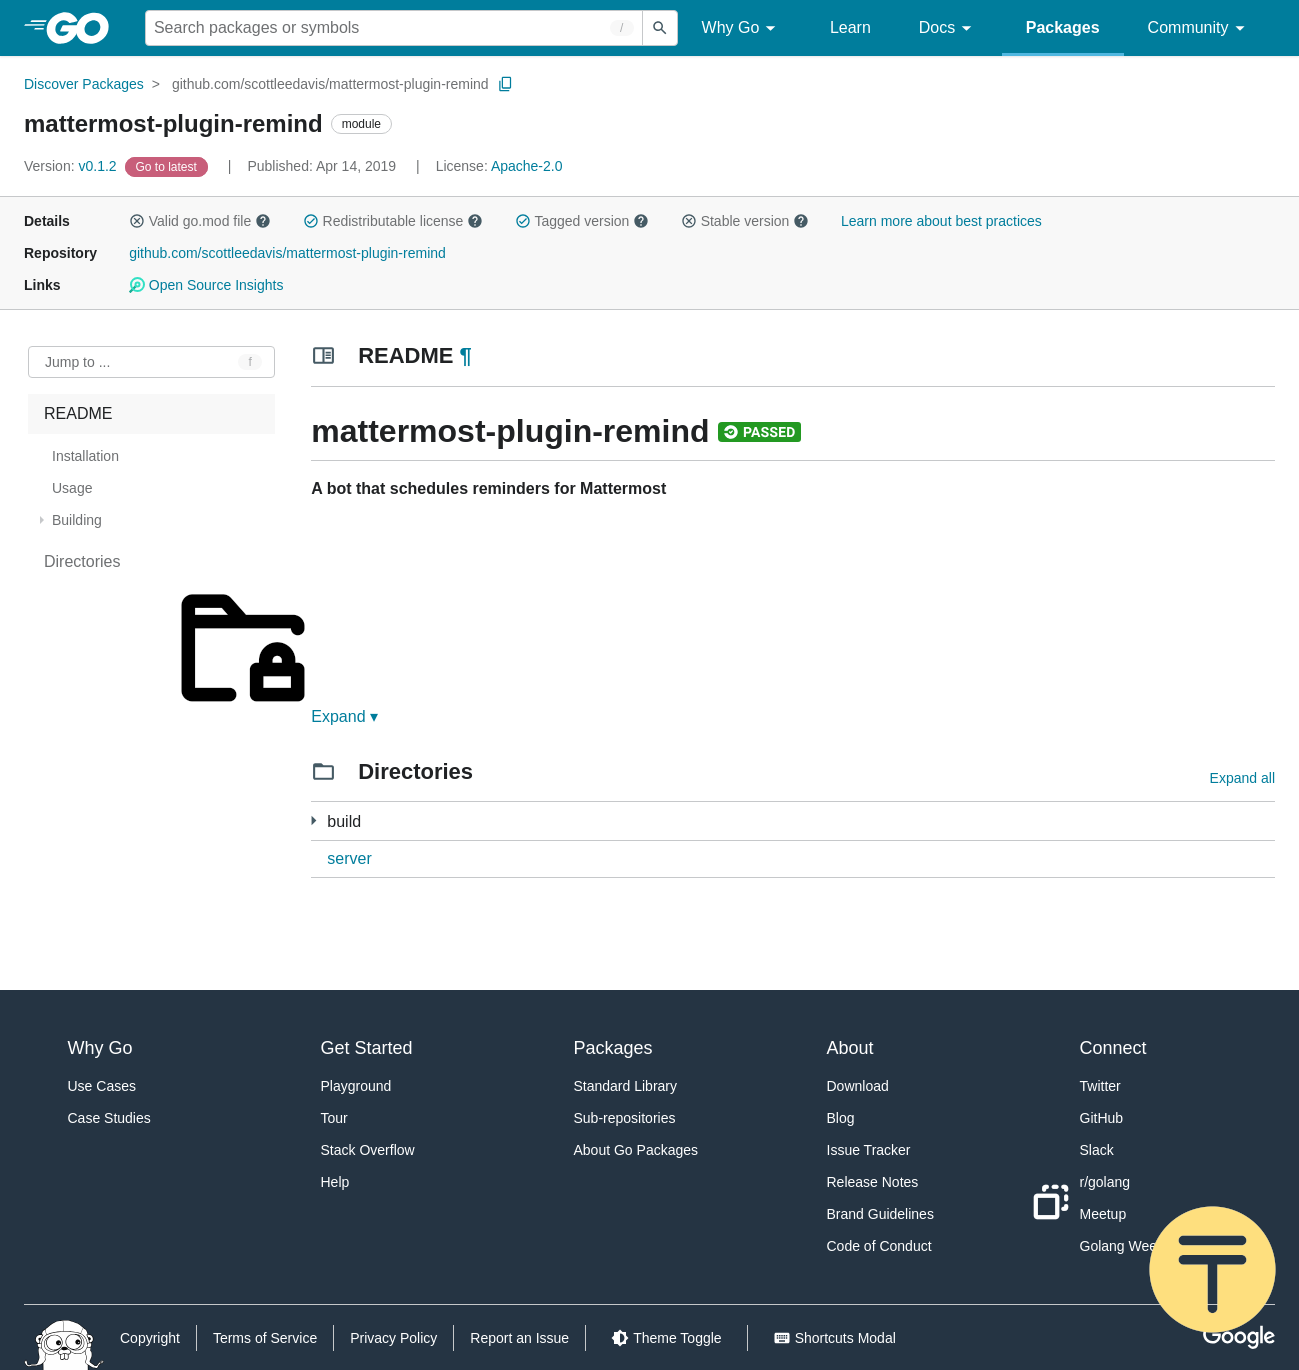  I want to click on indicates kazakhstani tenge currency, so click(1212, 1269).